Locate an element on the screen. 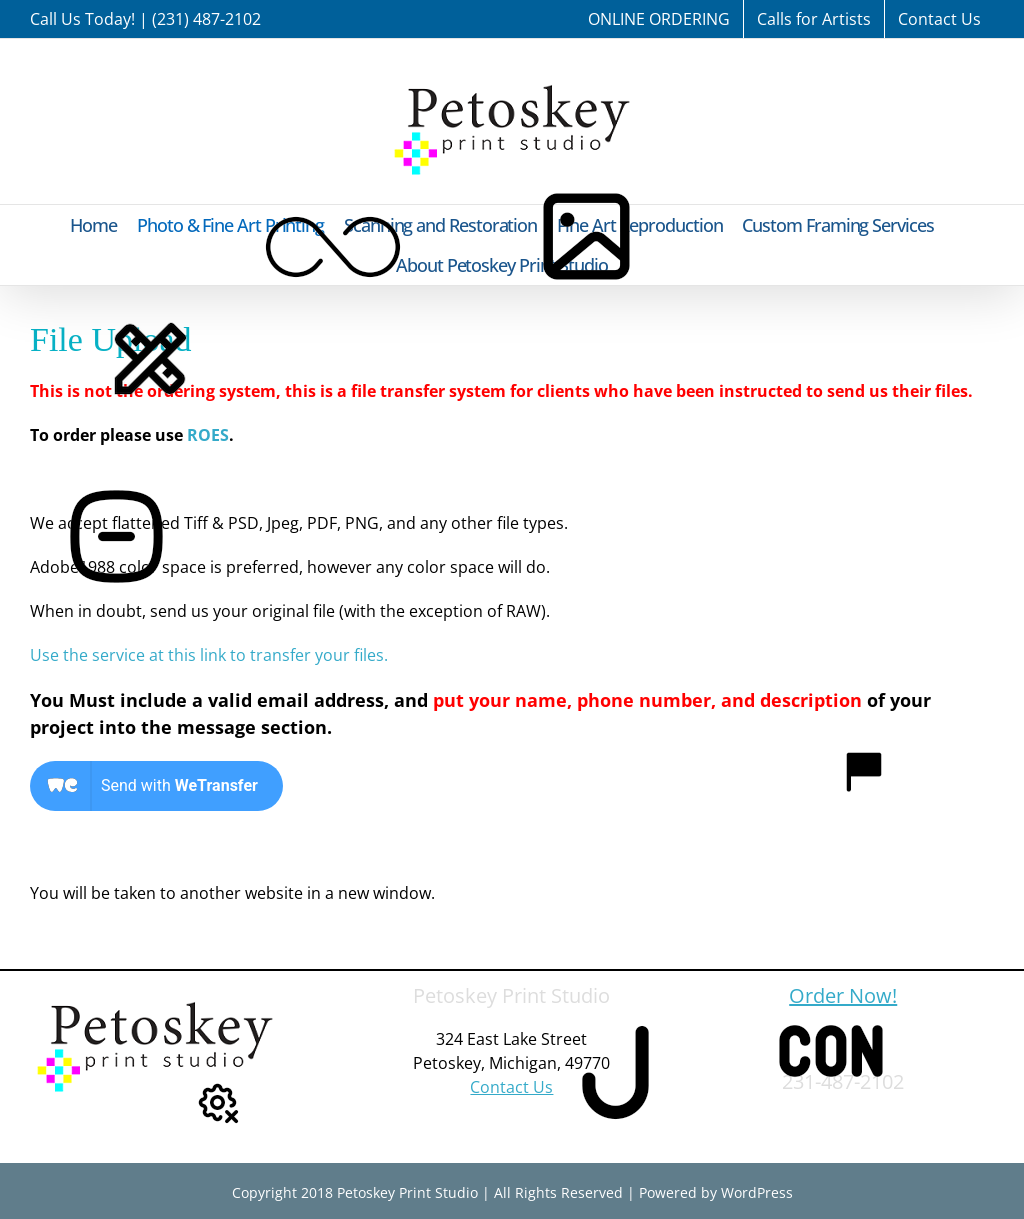 Image resolution: width=1024 pixels, height=1219 pixels. indicates unlimited or infinite content is located at coordinates (333, 247).